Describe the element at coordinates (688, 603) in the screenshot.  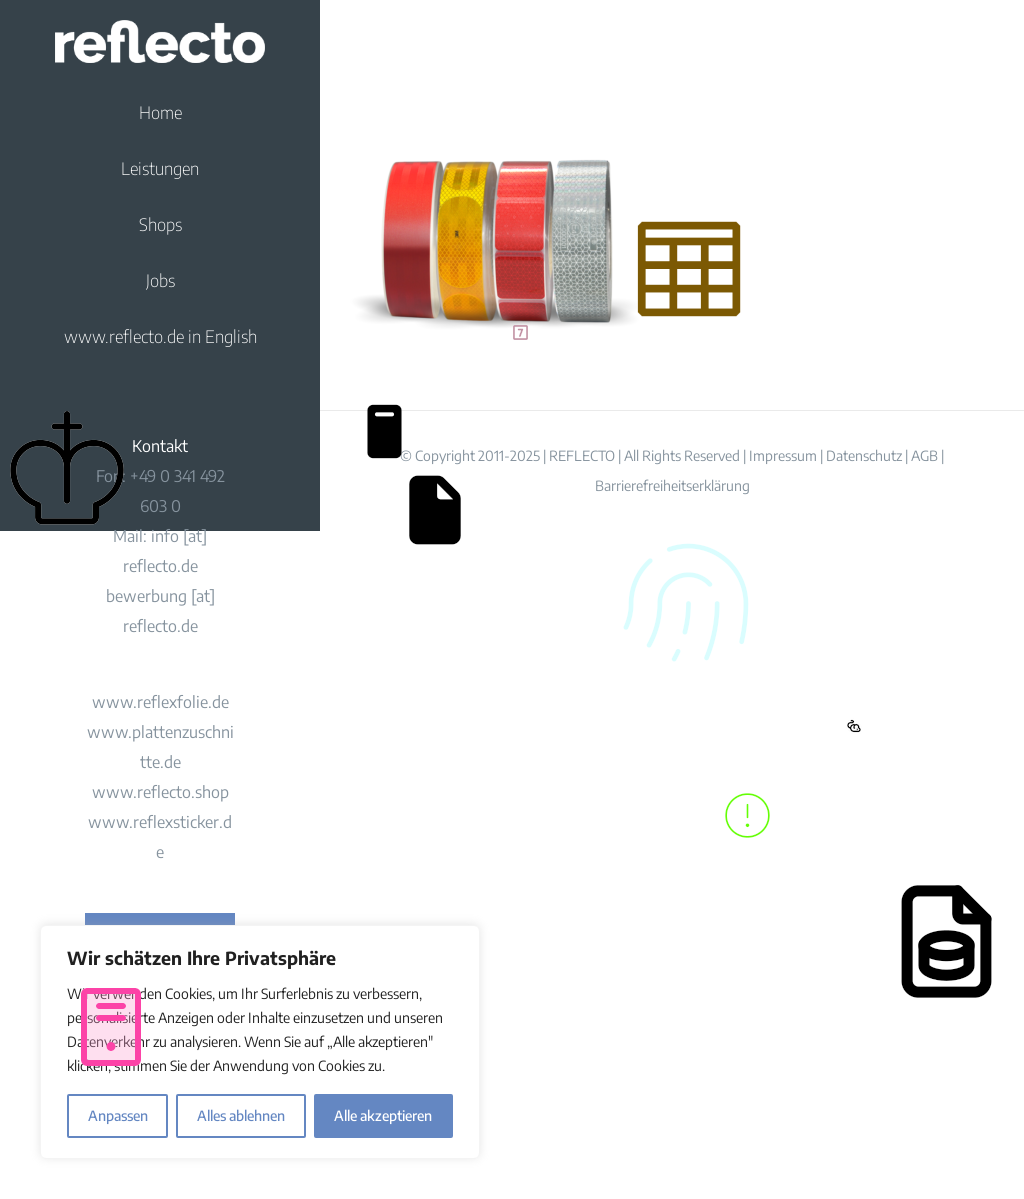
I see `authenticate with fingerprint` at that location.